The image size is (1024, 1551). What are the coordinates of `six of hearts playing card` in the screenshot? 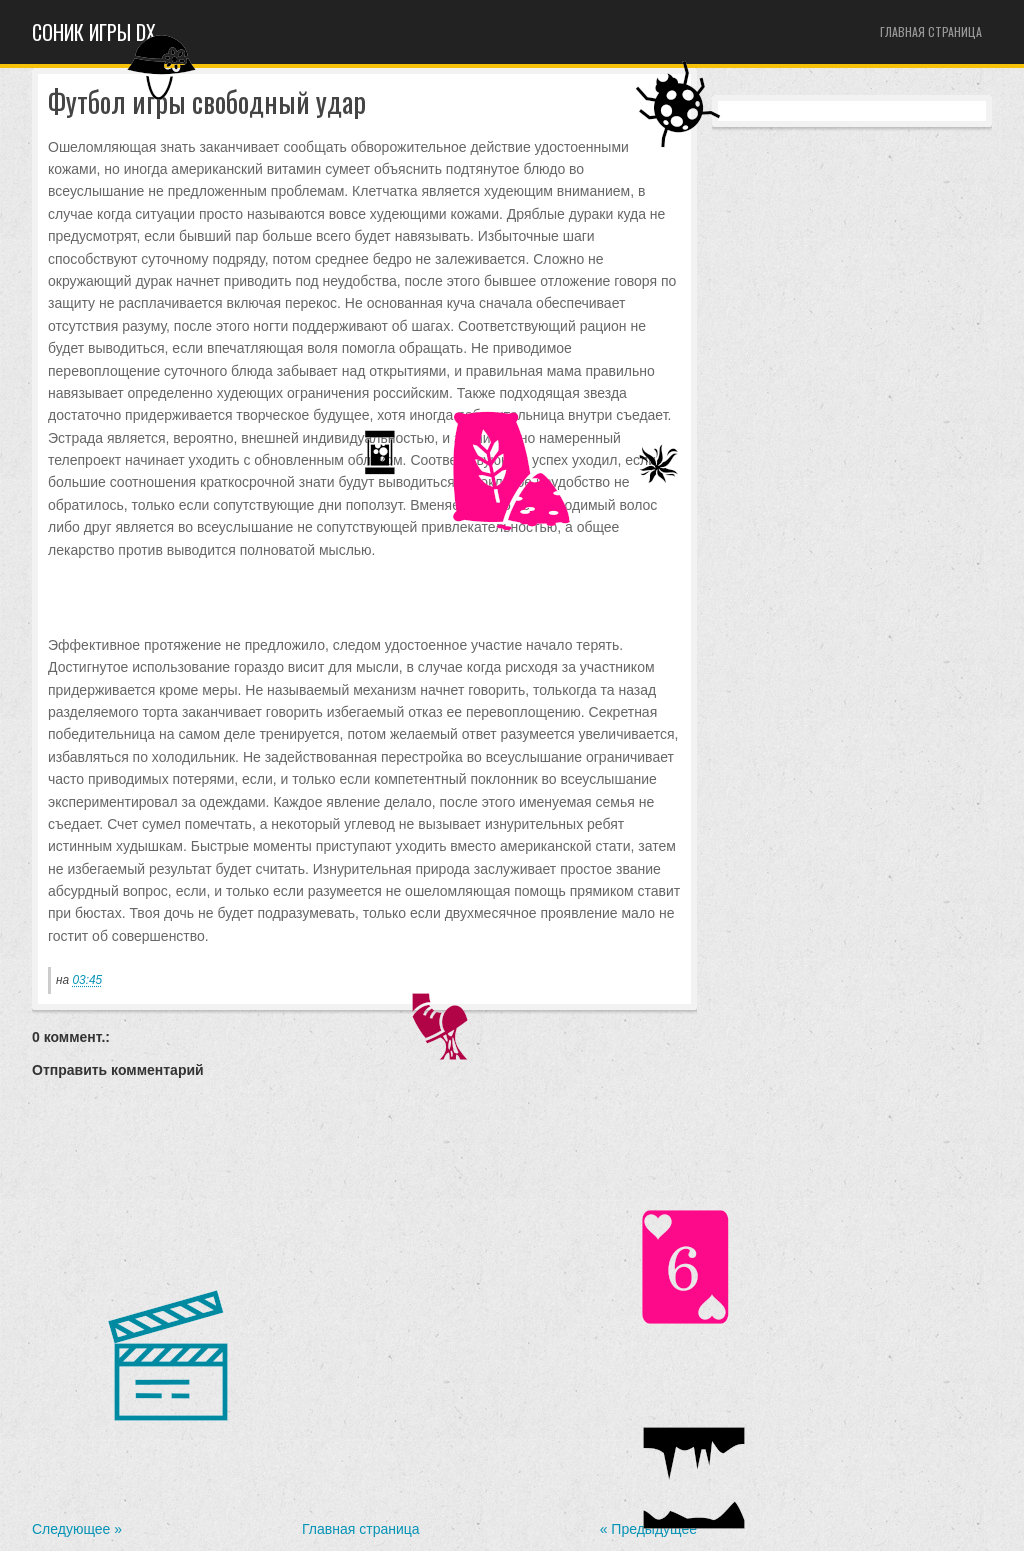 It's located at (685, 1267).